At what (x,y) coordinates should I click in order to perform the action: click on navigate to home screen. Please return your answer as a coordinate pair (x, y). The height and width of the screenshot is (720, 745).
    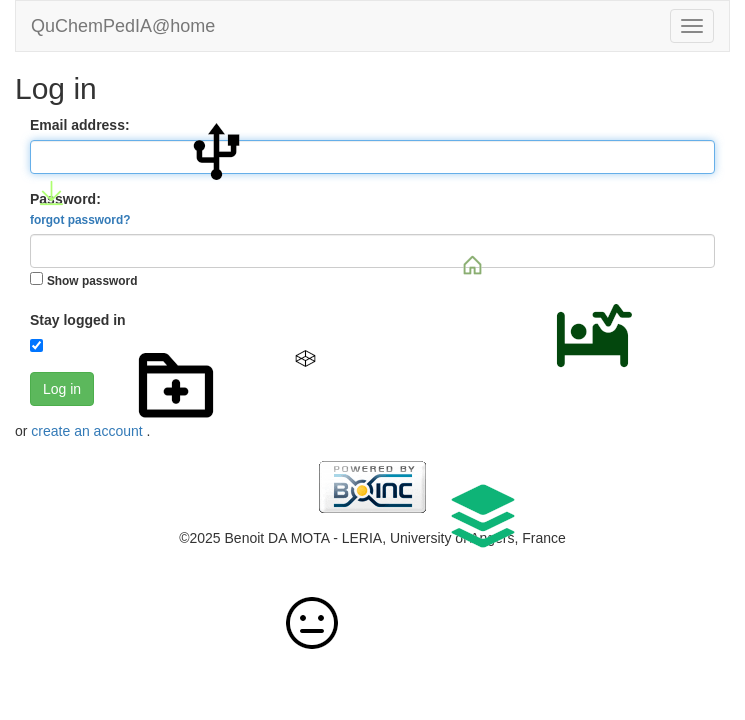
    Looking at the image, I should click on (472, 265).